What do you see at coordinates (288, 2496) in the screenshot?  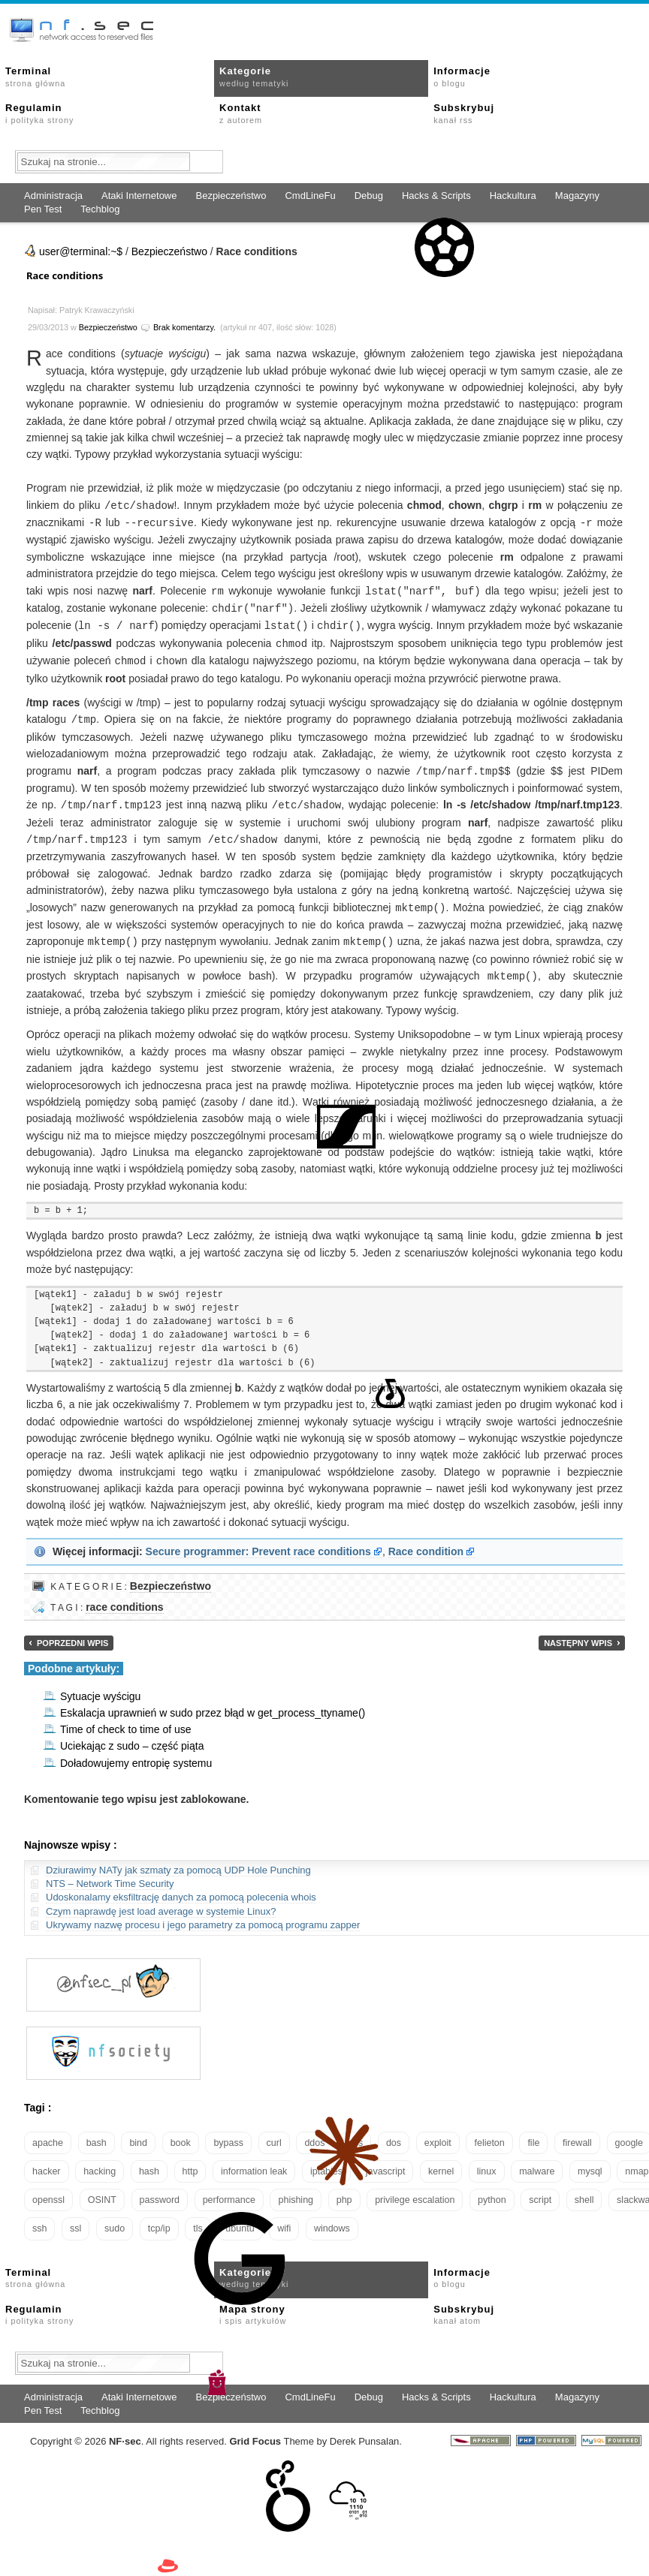 I see `open looker data analytics platform` at bounding box center [288, 2496].